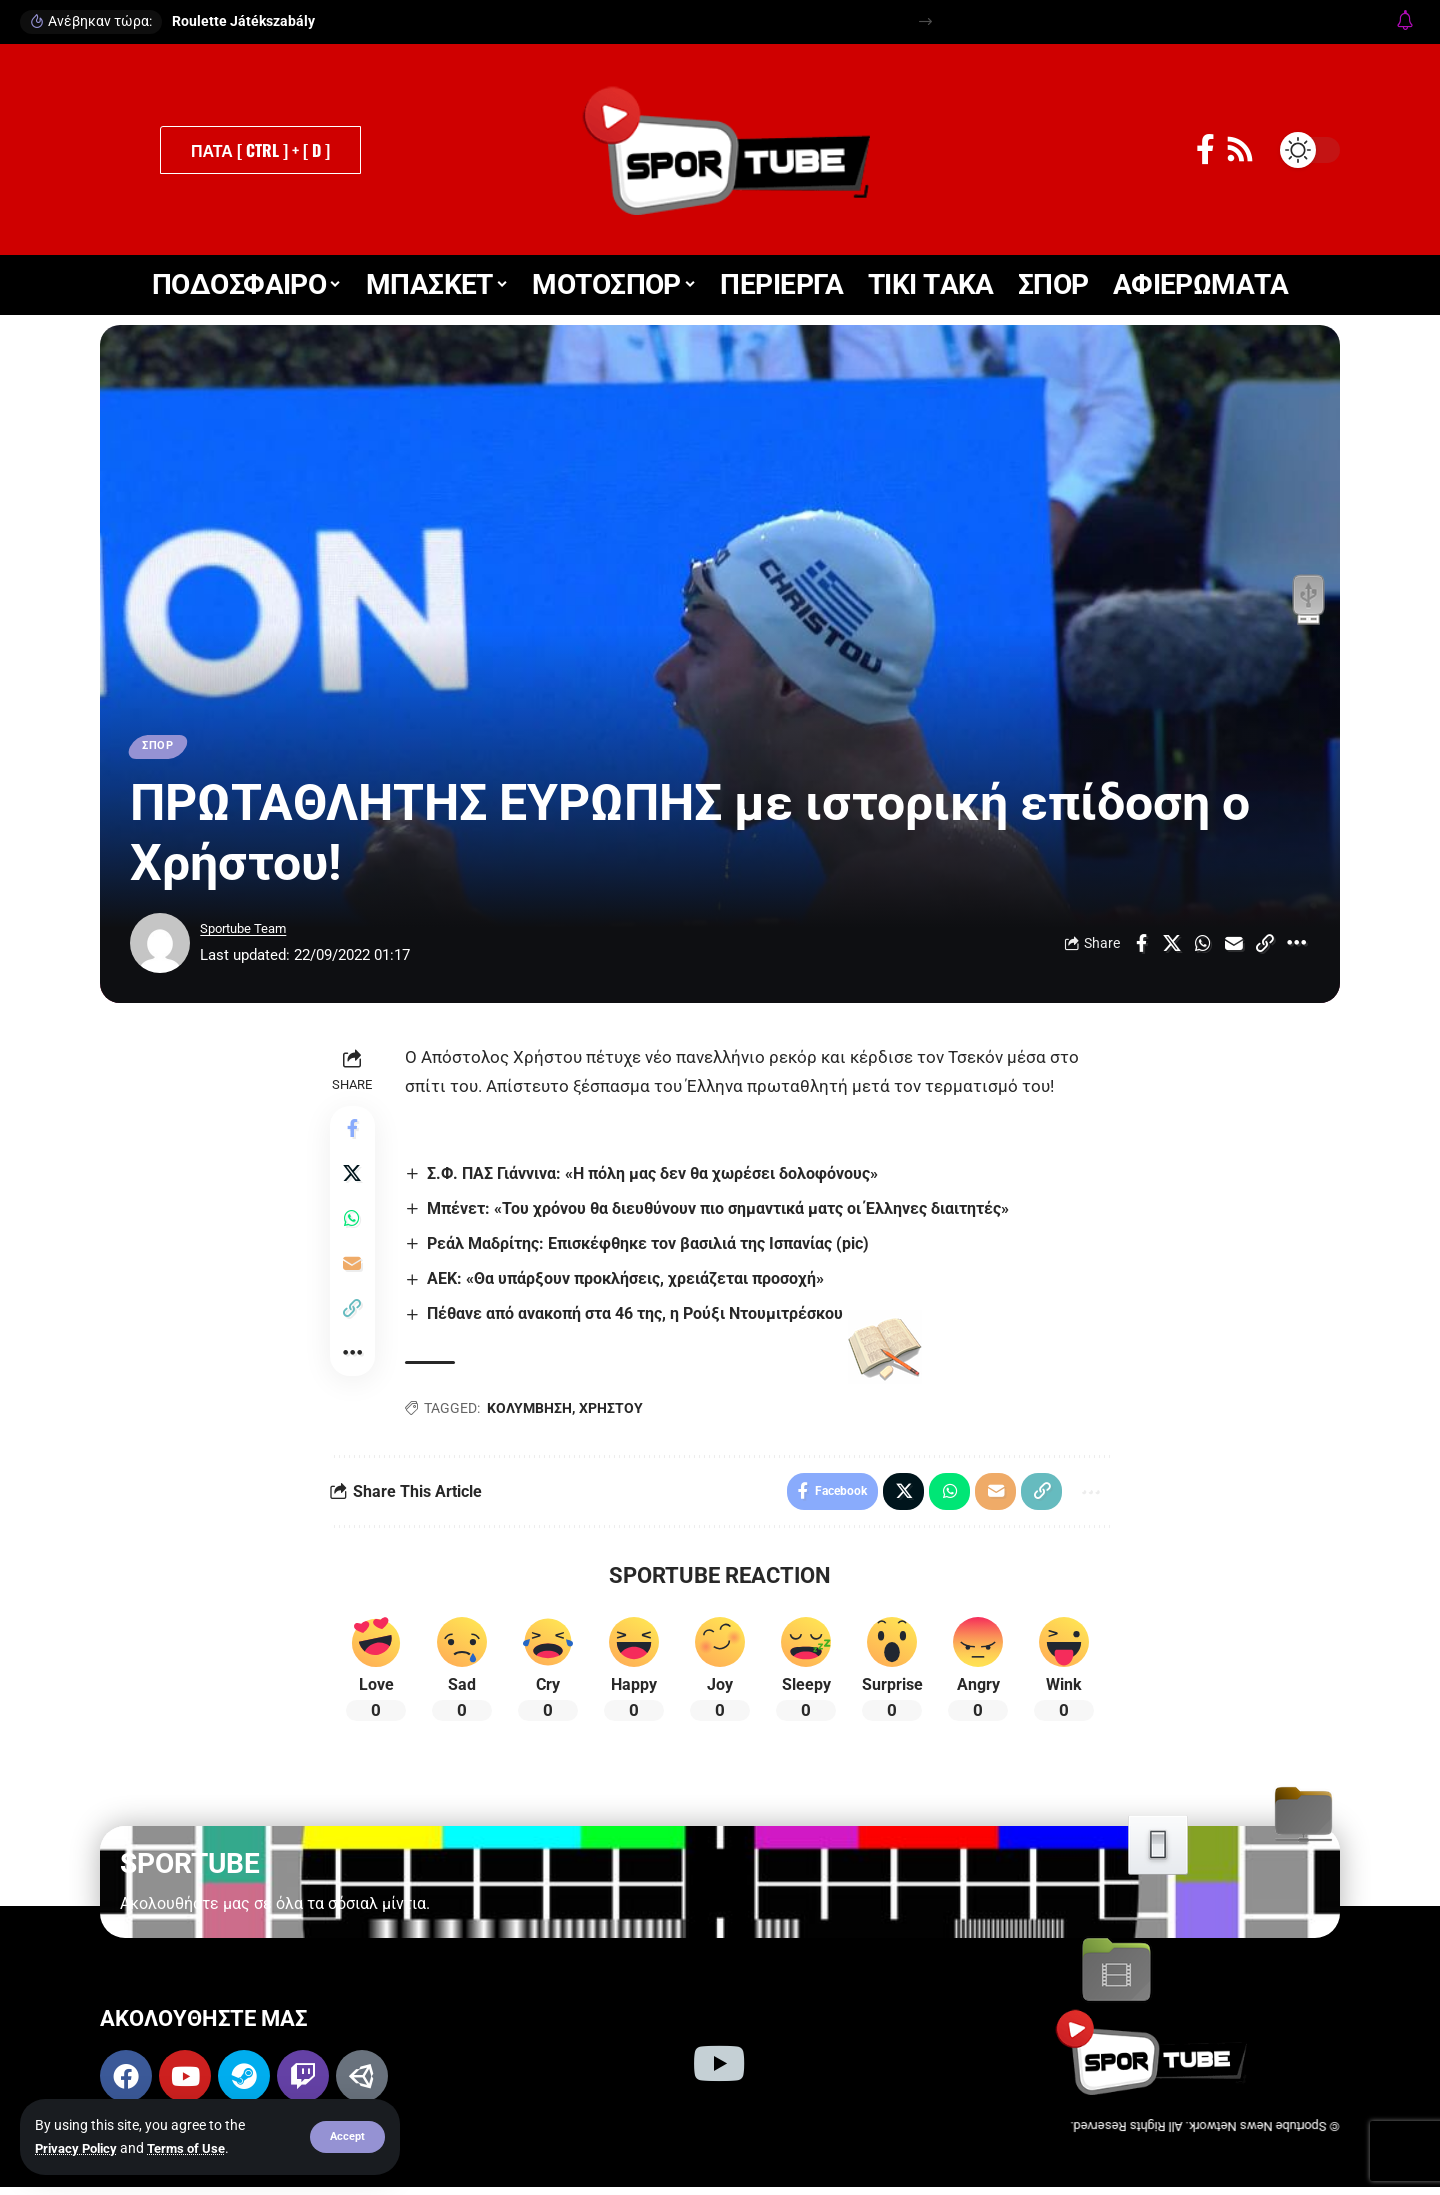 The image size is (1440, 2195). What do you see at coordinates (1116, 1969) in the screenshot?
I see `open your videos folder` at bounding box center [1116, 1969].